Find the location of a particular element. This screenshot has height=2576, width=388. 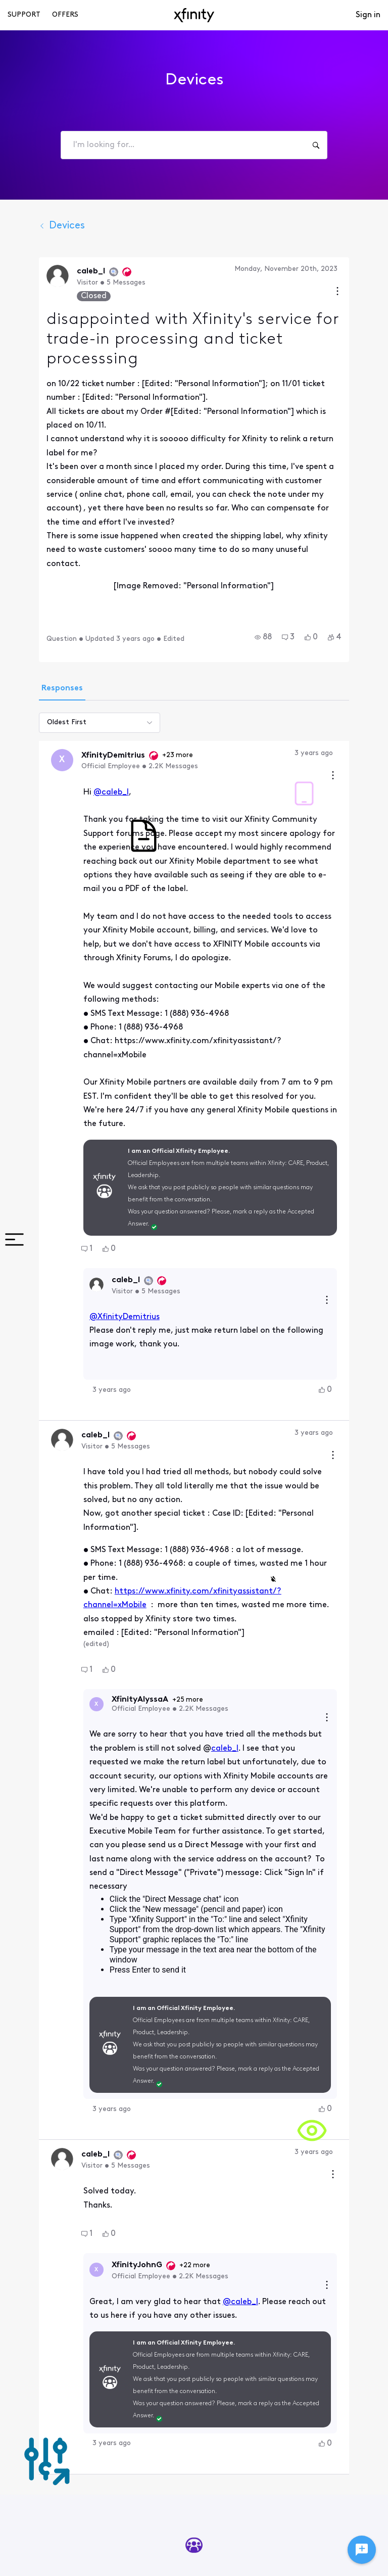

share current filter or settings configuration is located at coordinates (45, 2459).